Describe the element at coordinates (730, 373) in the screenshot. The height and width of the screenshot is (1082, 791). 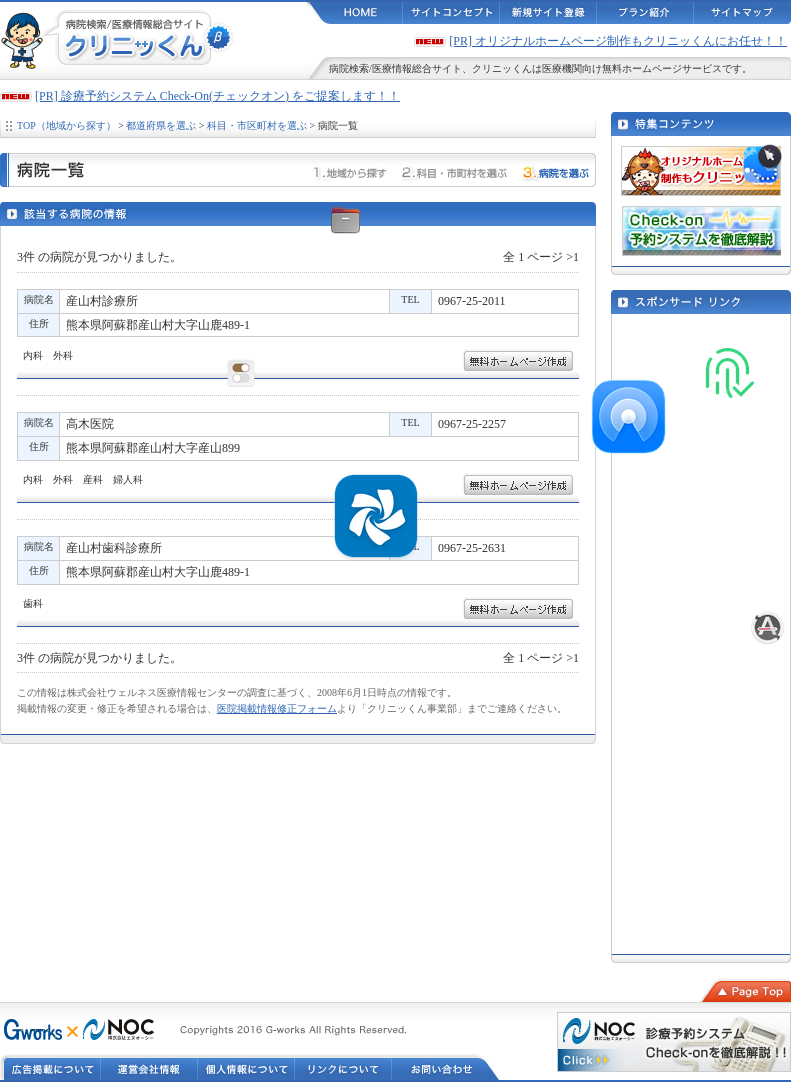
I see `fingerprint successfully recognized` at that location.